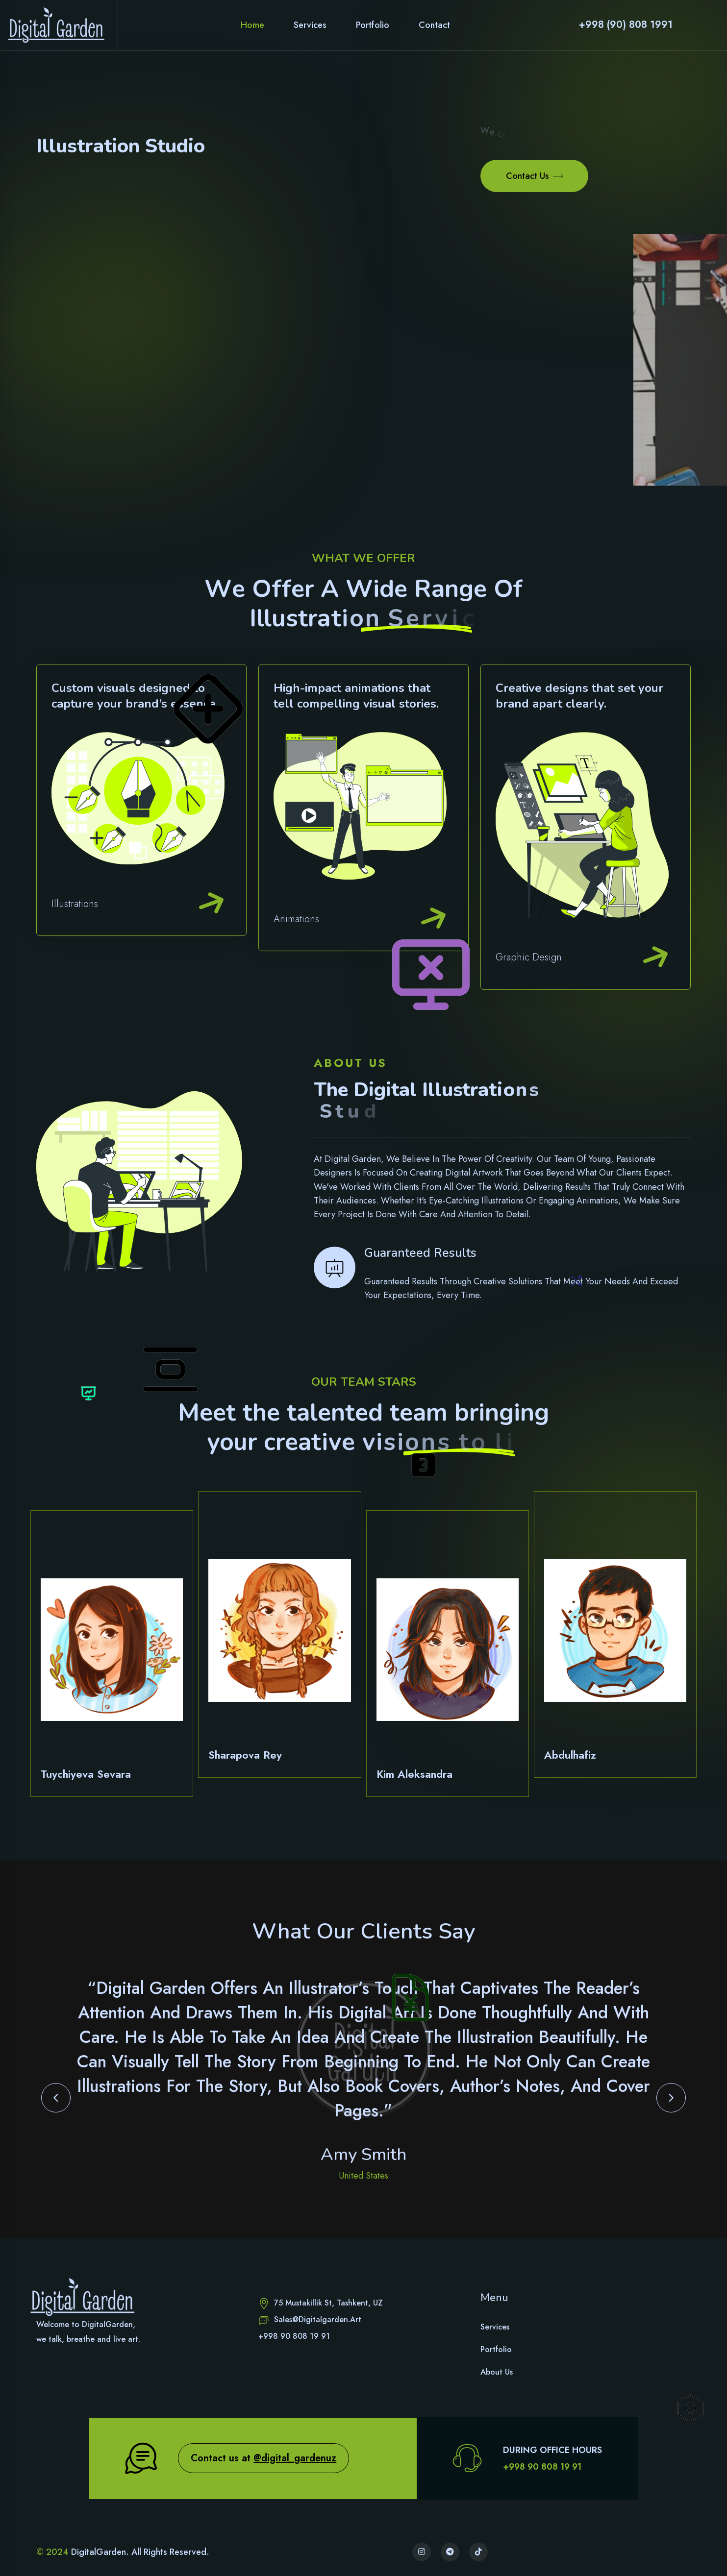  Describe the element at coordinates (577, 1281) in the screenshot. I see `shuffle or randomize playback order` at that location.